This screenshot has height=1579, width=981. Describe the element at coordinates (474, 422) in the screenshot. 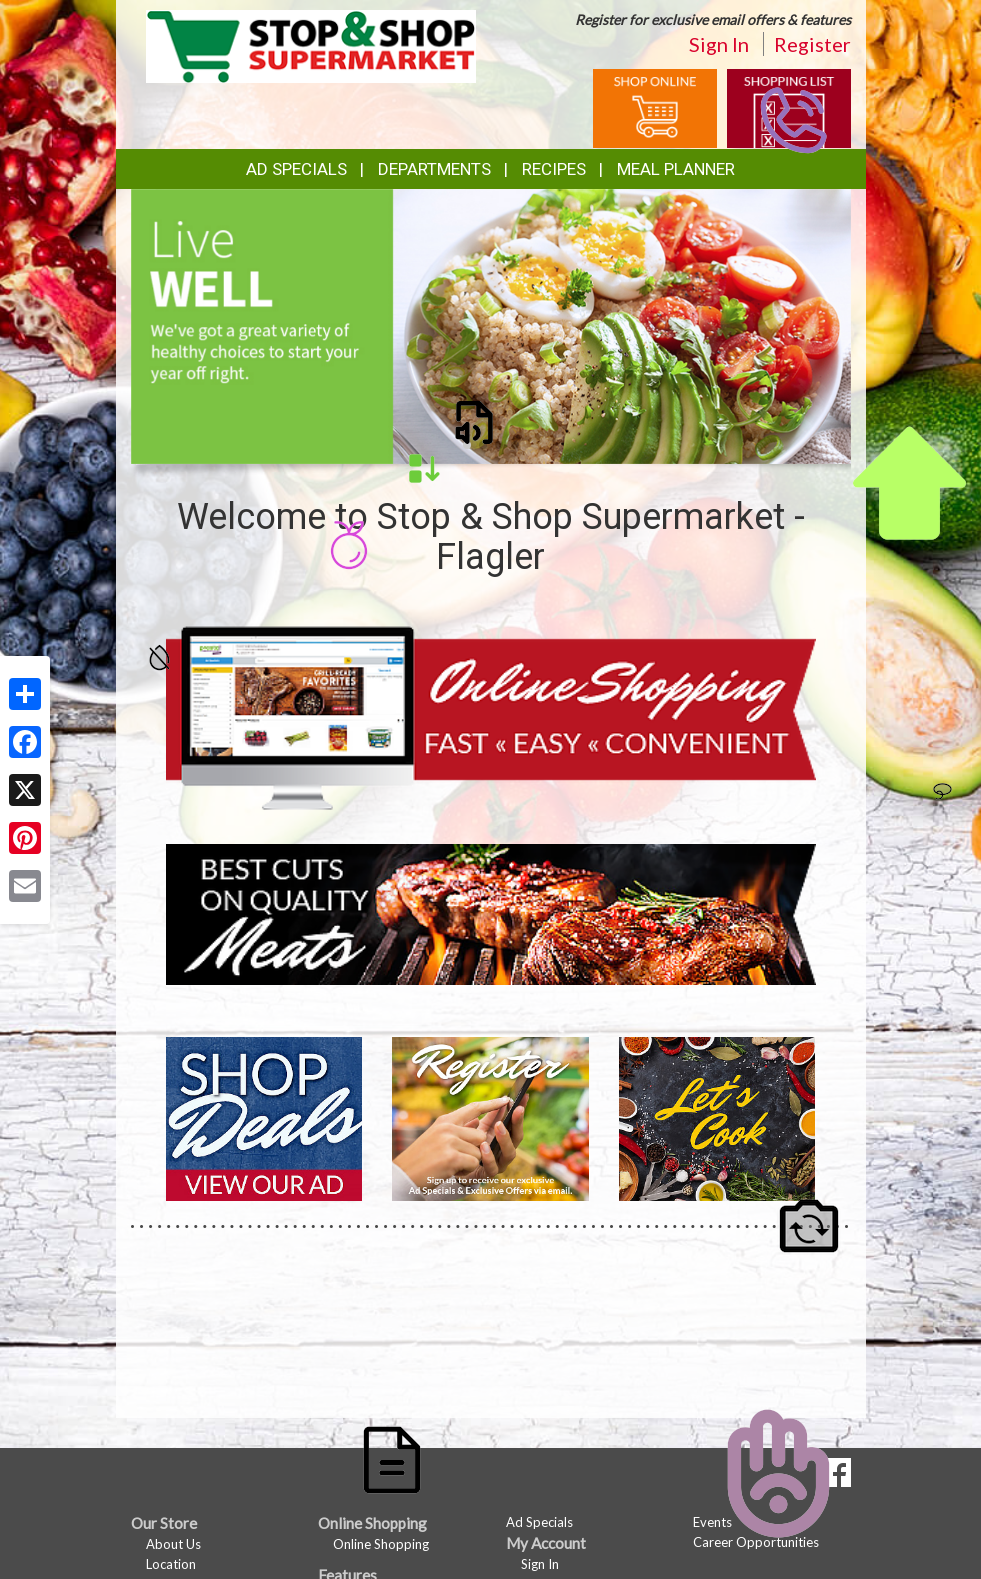

I see `open an audio file` at that location.